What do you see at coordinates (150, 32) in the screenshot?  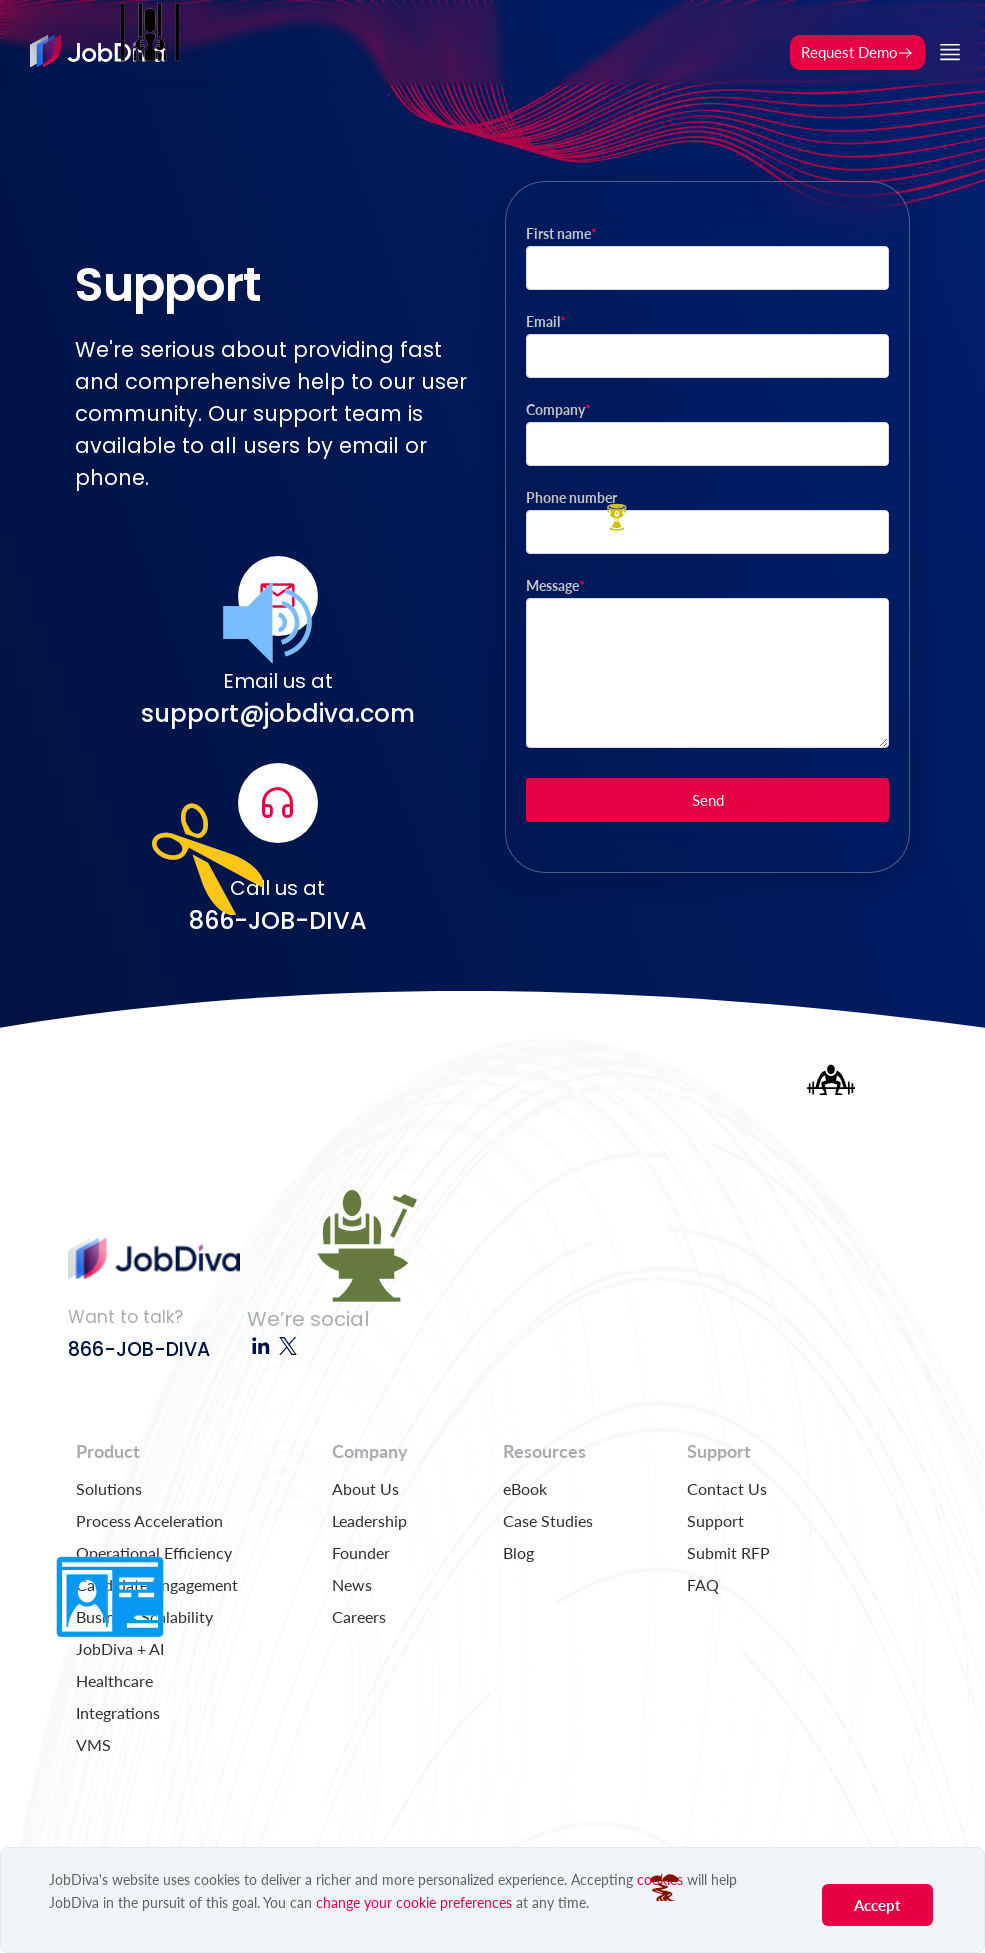 I see `indicates a prisoner or incarcerated character` at bounding box center [150, 32].